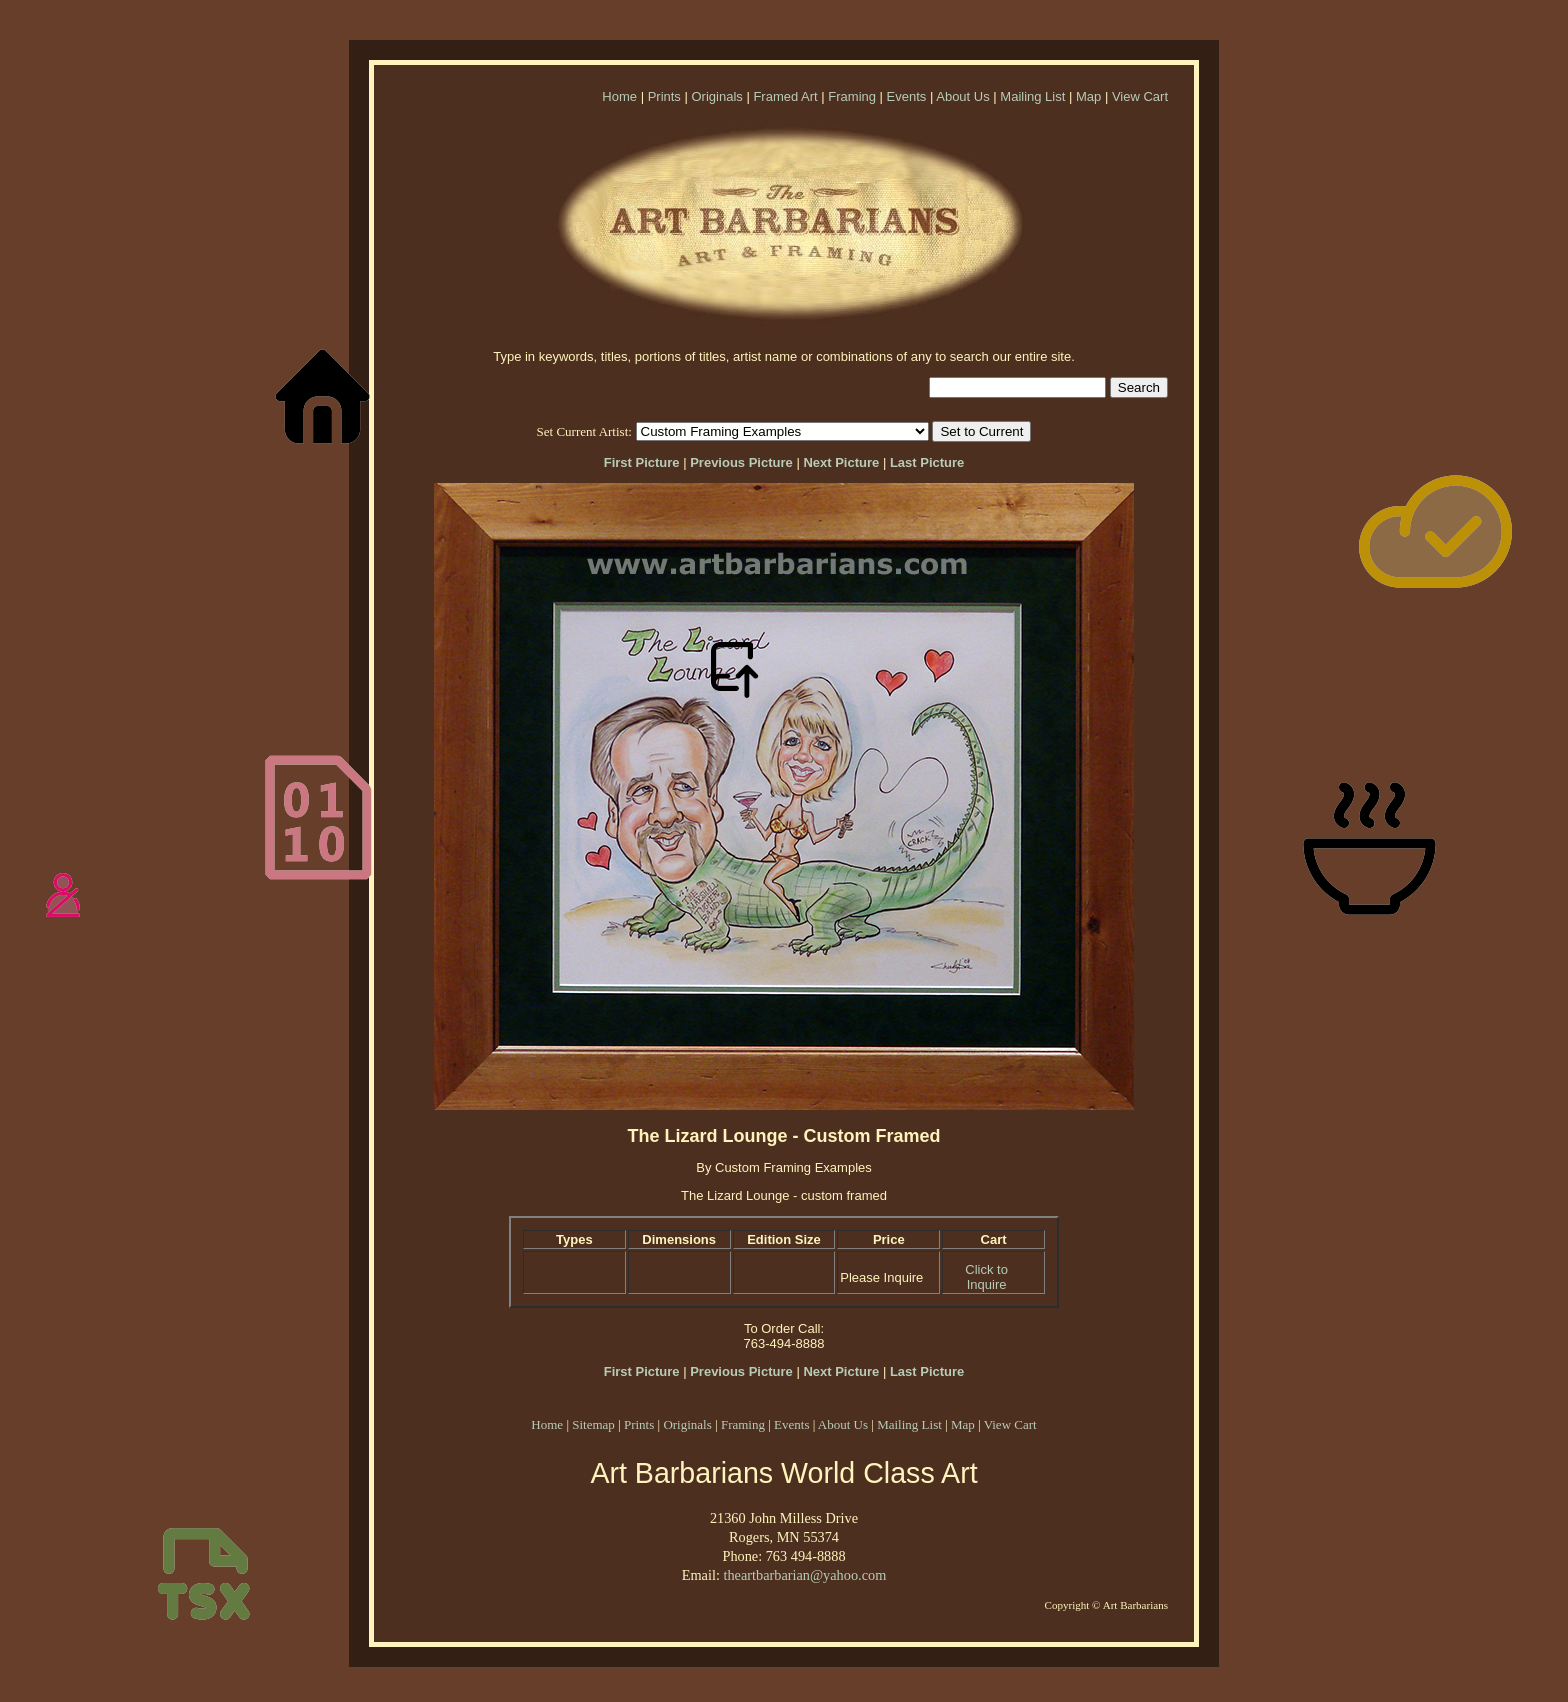  What do you see at coordinates (732, 670) in the screenshot?
I see `push code to a repository` at bounding box center [732, 670].